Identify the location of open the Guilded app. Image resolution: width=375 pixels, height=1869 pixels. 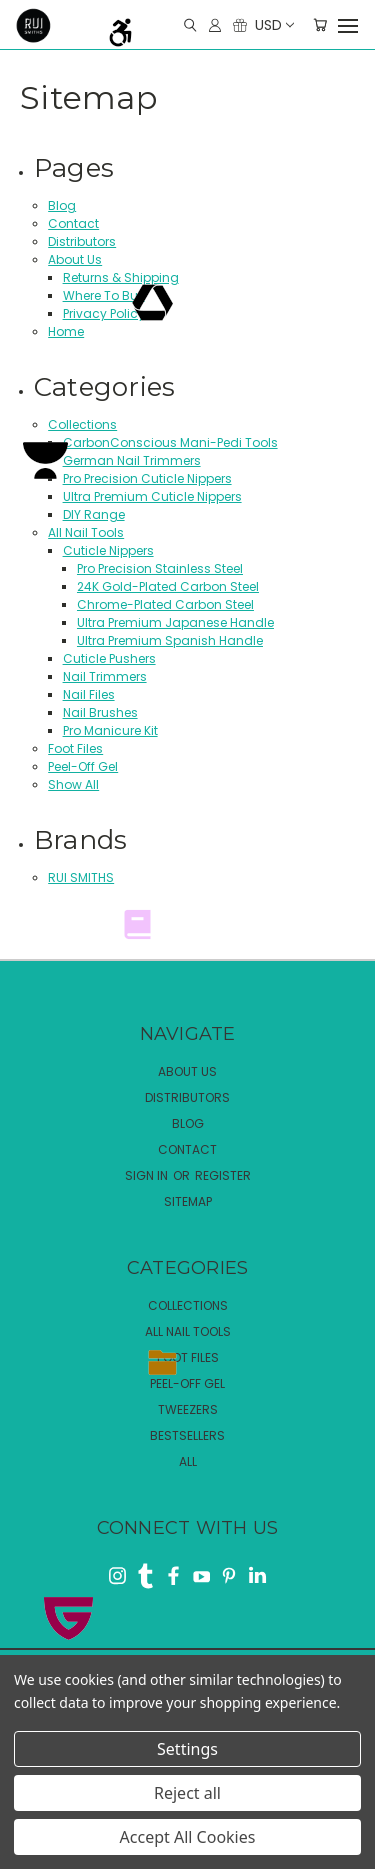
(68, 1618).